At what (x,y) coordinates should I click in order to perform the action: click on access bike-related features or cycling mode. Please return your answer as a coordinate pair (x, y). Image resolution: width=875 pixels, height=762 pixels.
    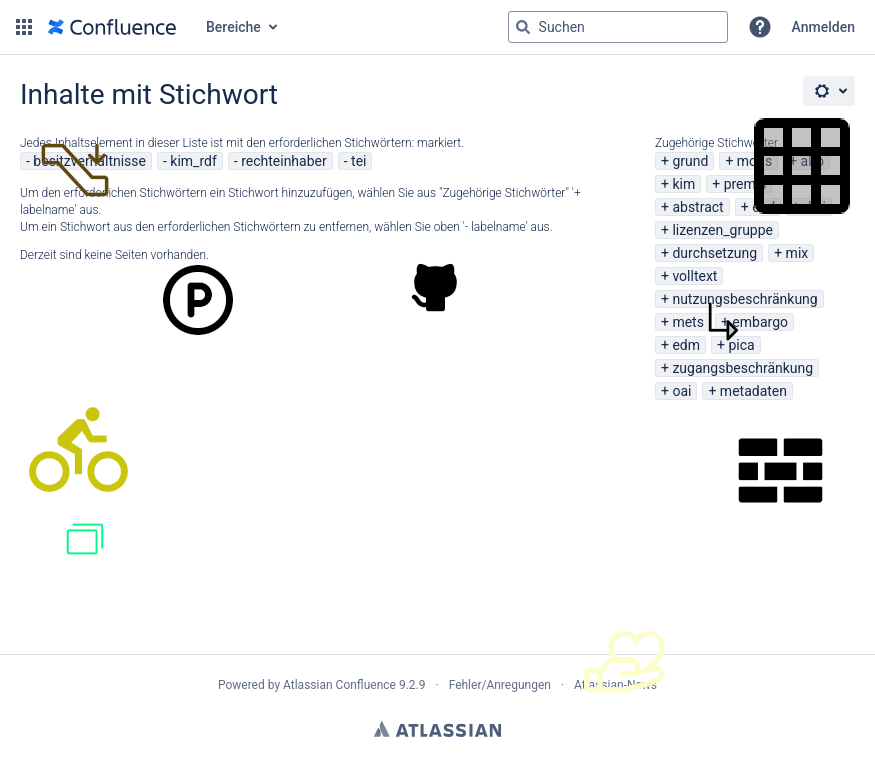
    Looking at the image, I should click on (78, 449).